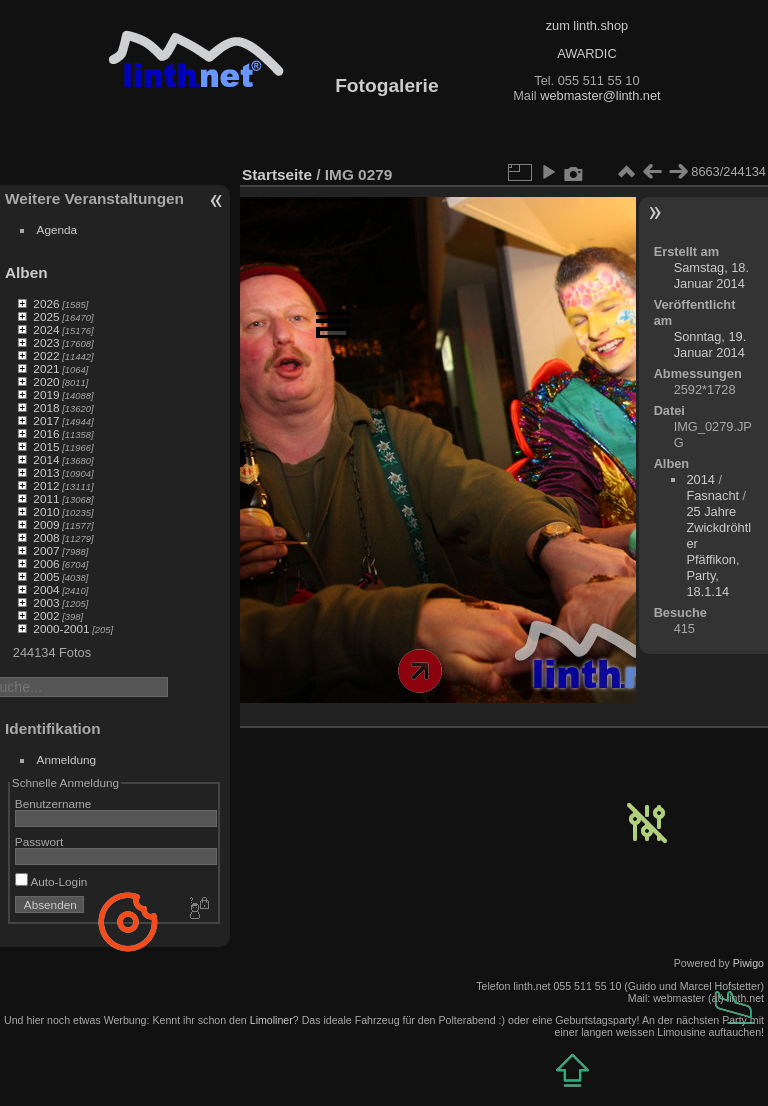  Describe the element at coordinates (420, 671) in the screenshot. I see `open link in new tab or window` at that location.